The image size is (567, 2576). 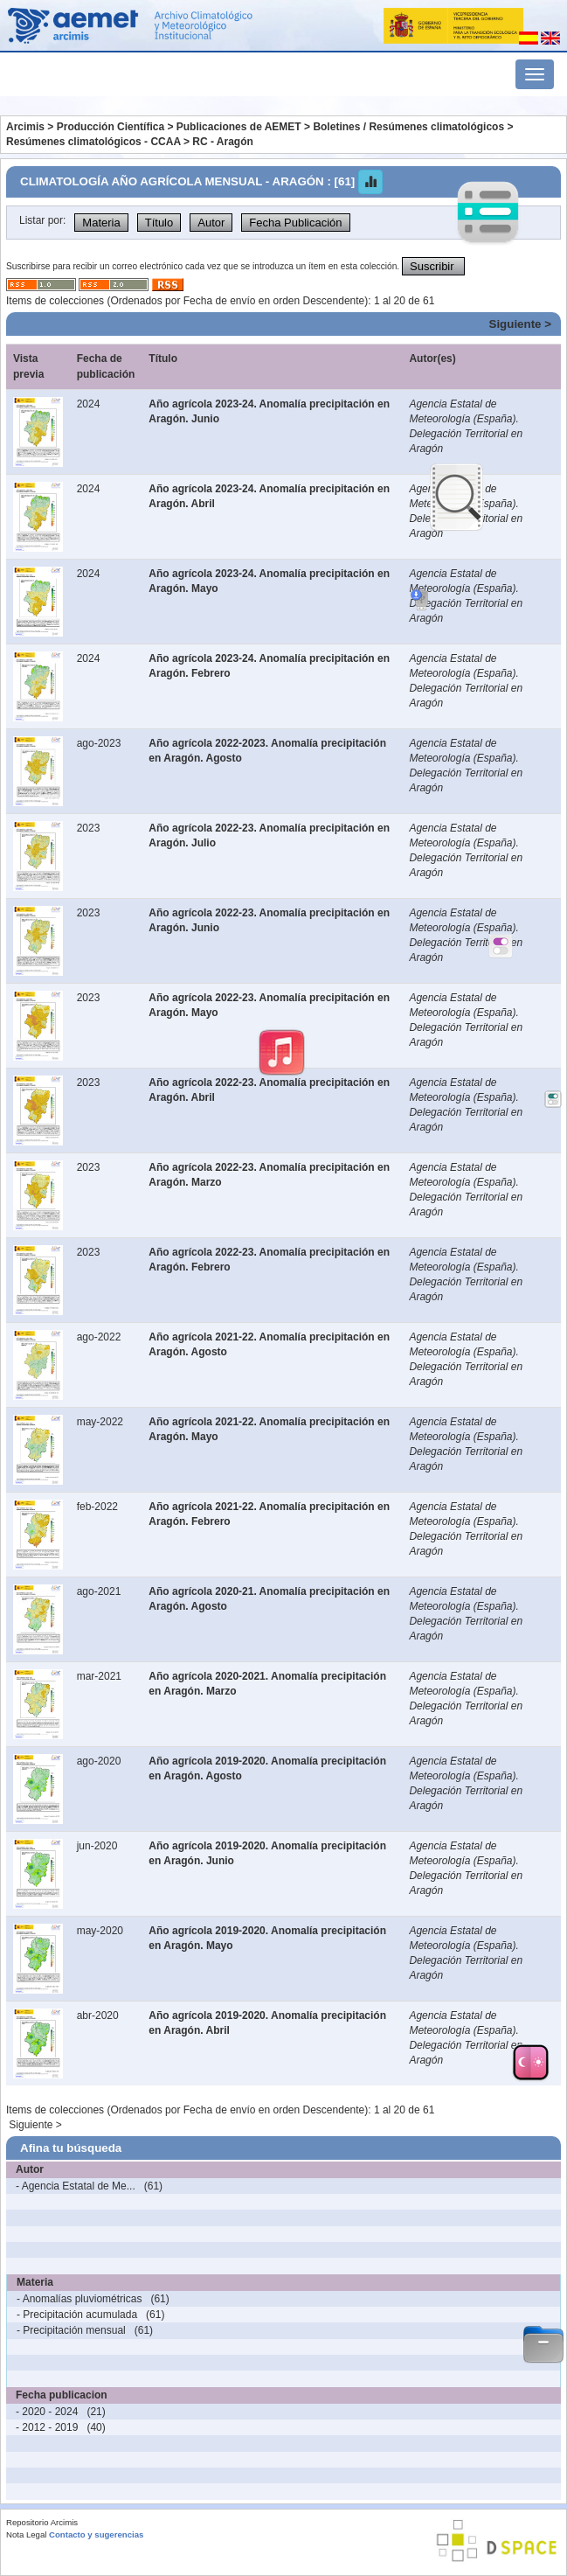 What do you see at coordinates (456, 497) in the screenshot?
I see `open system log viewer` at bounding box center [456, 497].